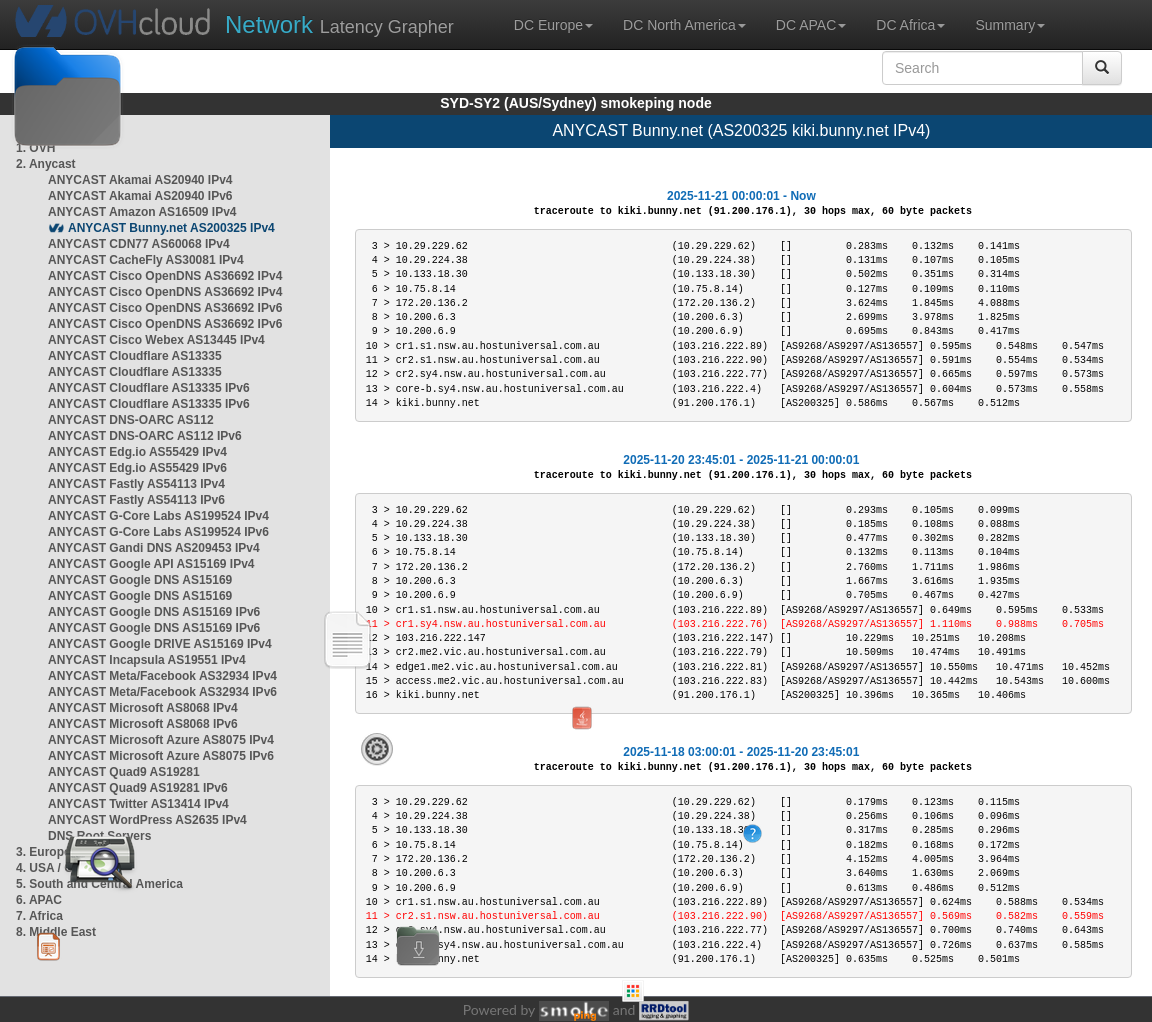 This screenshot has width=1152, height=1022. Describe the element at coordinates (582, 718) in the screenshot. I see `indicates a java source code file` at that location.